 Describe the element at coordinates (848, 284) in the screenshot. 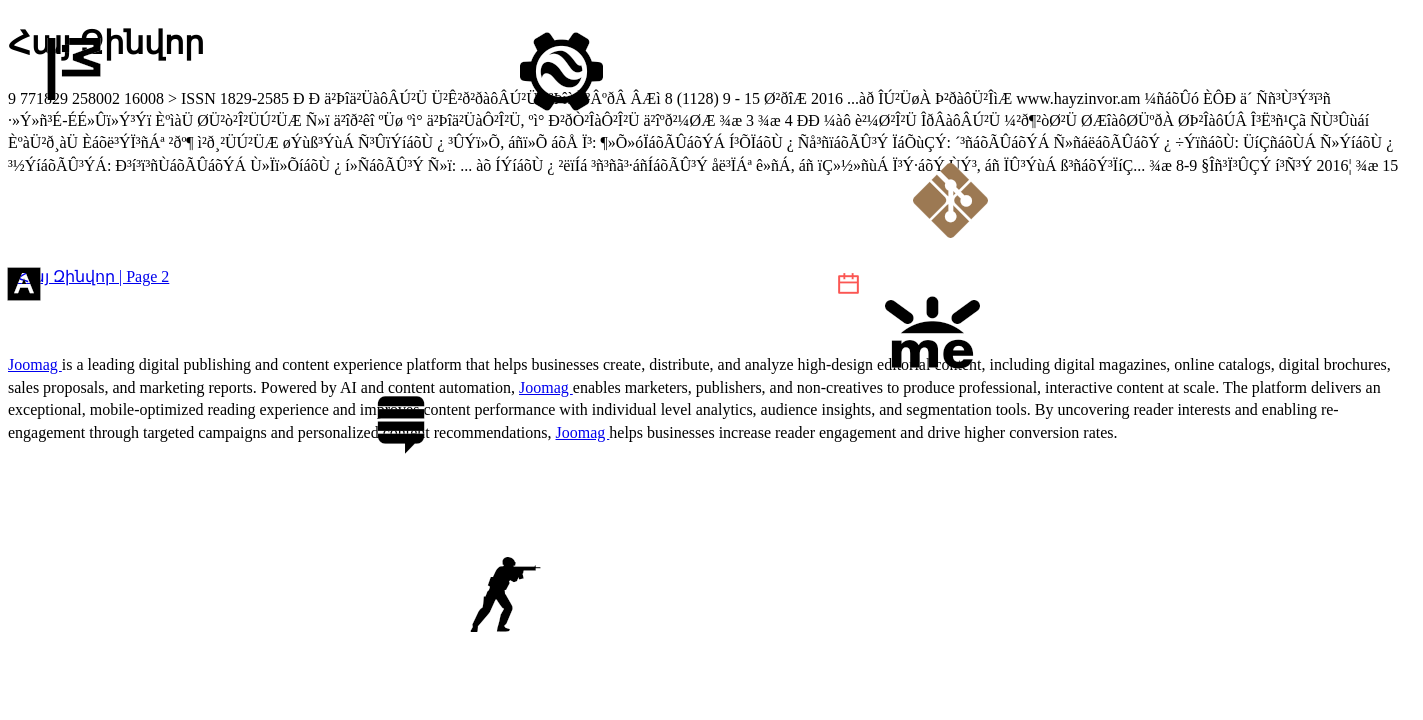

I see `view calendar or schedule` at that location.